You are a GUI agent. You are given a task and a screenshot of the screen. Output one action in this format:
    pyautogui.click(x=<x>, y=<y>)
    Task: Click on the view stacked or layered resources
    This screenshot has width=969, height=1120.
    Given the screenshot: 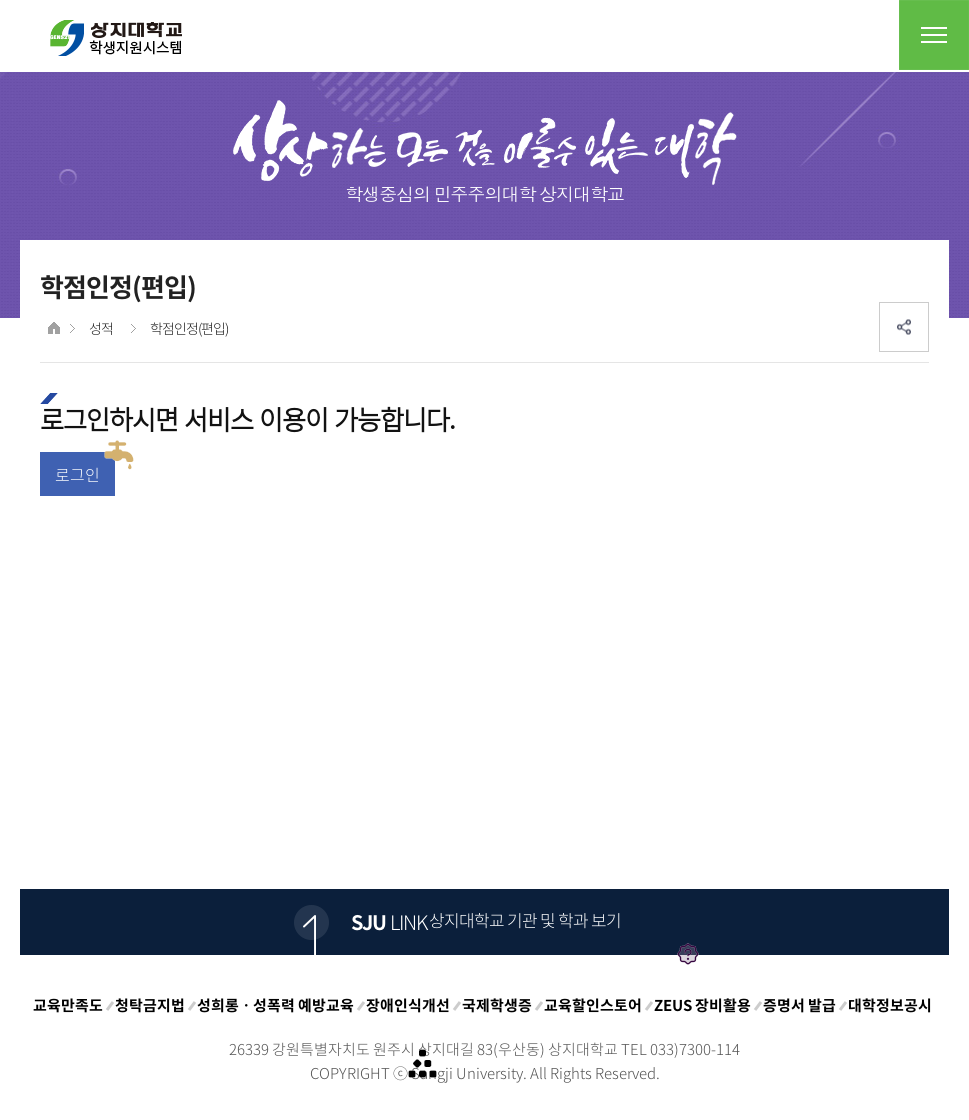 What is the action you would take?
    pyautogui.click(x=422, y=1063)
    